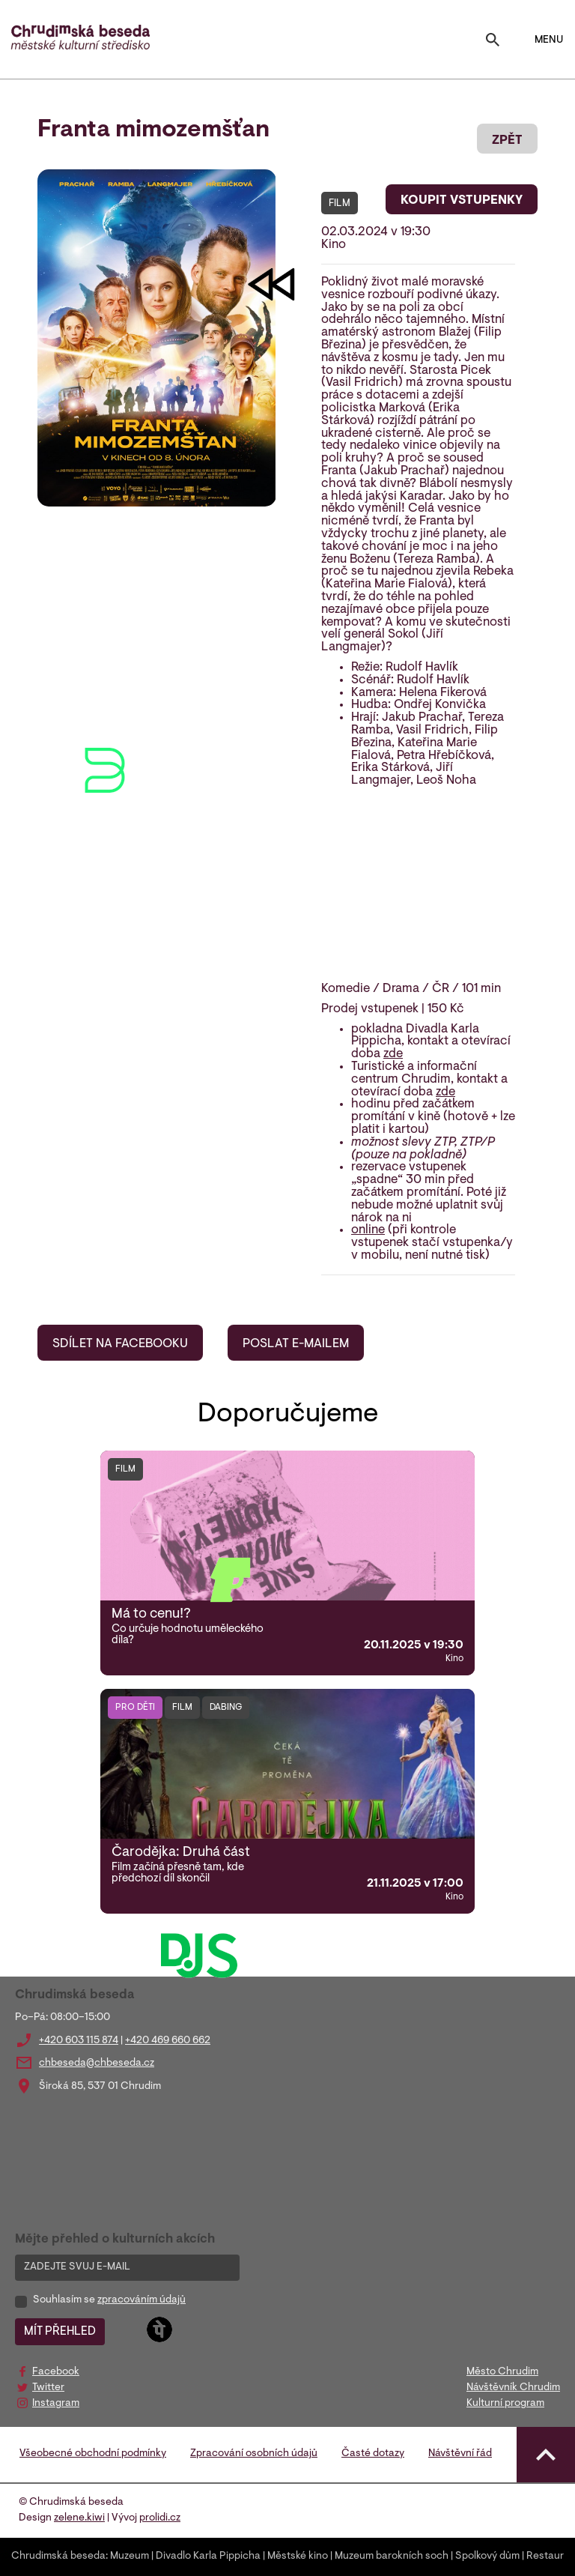 Image resolution: width=575 pixels, height=2576 pixels. Describe the element at coordinates (199, 1956) in the screenshot. I see `discord.js library or project branding` at that location.